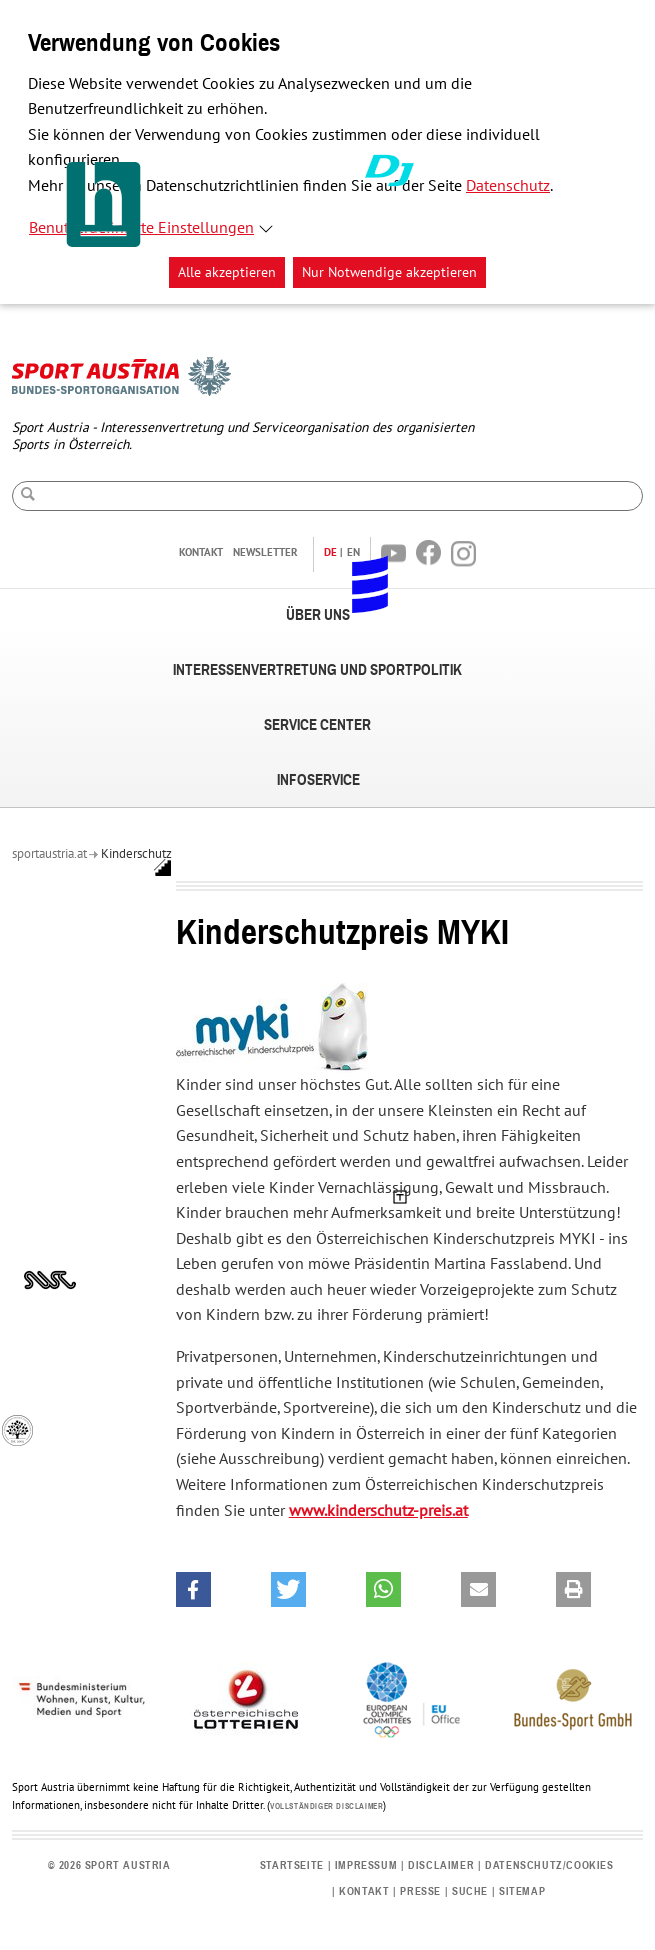 The image size is (655, 1950). Describe the element at coordinates (389, 170) in the screenshot. I see `pioneer dj brand logo` at that location.